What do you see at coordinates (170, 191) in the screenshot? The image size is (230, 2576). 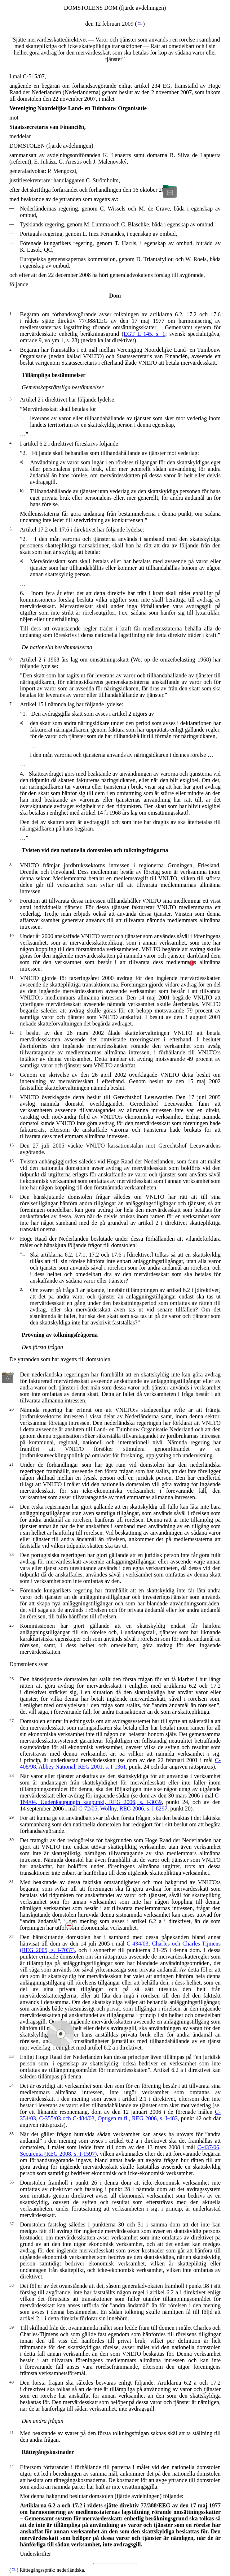 I see `open your videos folder` at bounding box center [170, 191].